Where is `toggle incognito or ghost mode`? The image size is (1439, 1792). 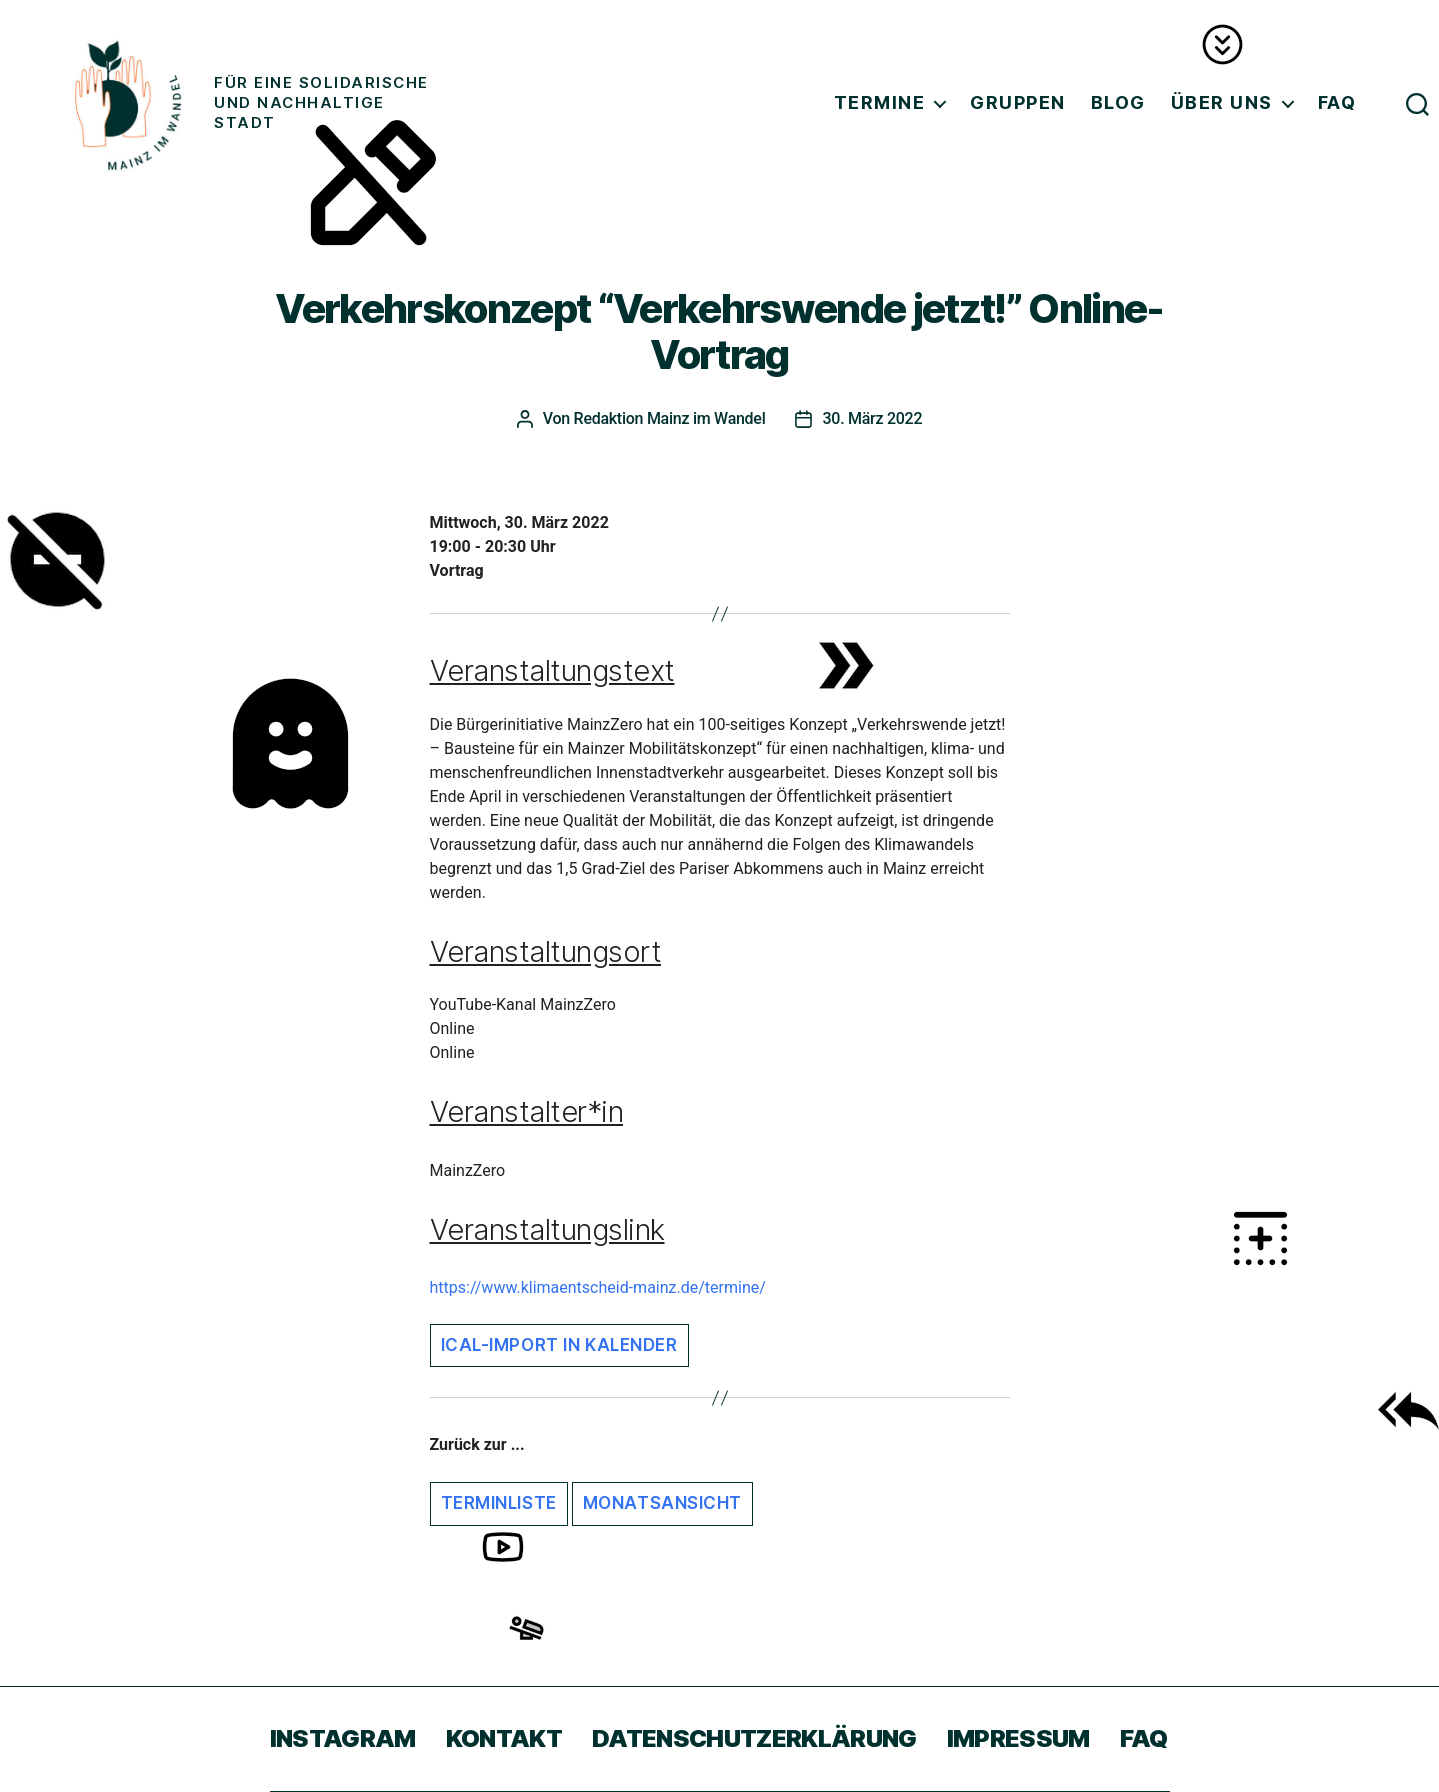
toggle incognito or ghost mode is located at coordinates (290, 743).